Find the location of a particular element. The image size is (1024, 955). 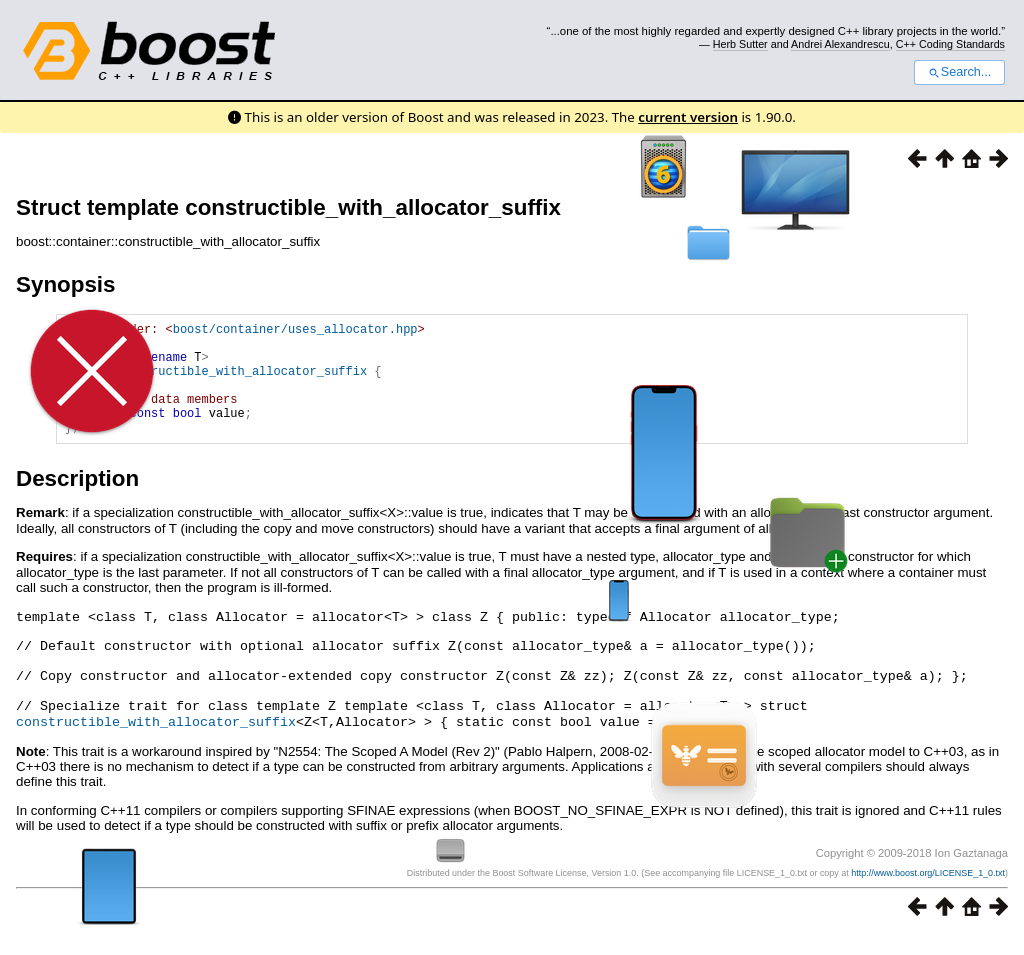

access removable storage device is located at coordinates (450, 850).